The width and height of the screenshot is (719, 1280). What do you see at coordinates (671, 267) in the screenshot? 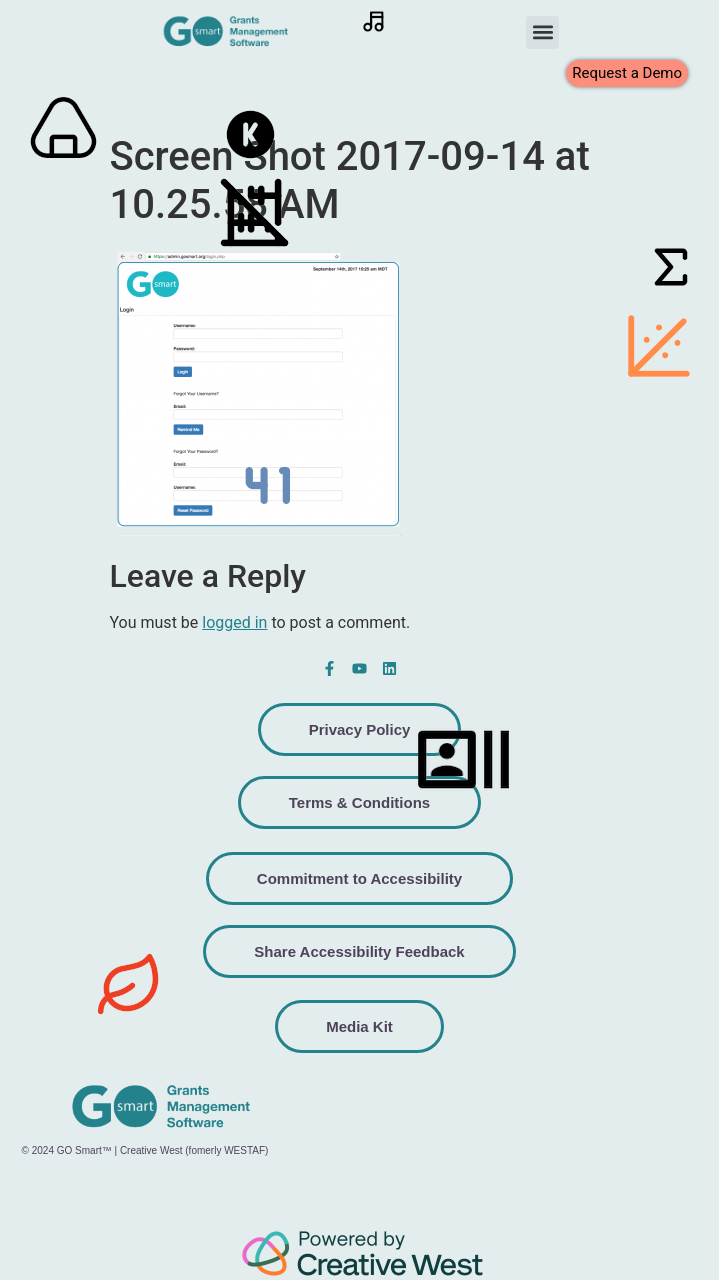
I see `calculate the sum of selected values` at bounding box center [671, 267].